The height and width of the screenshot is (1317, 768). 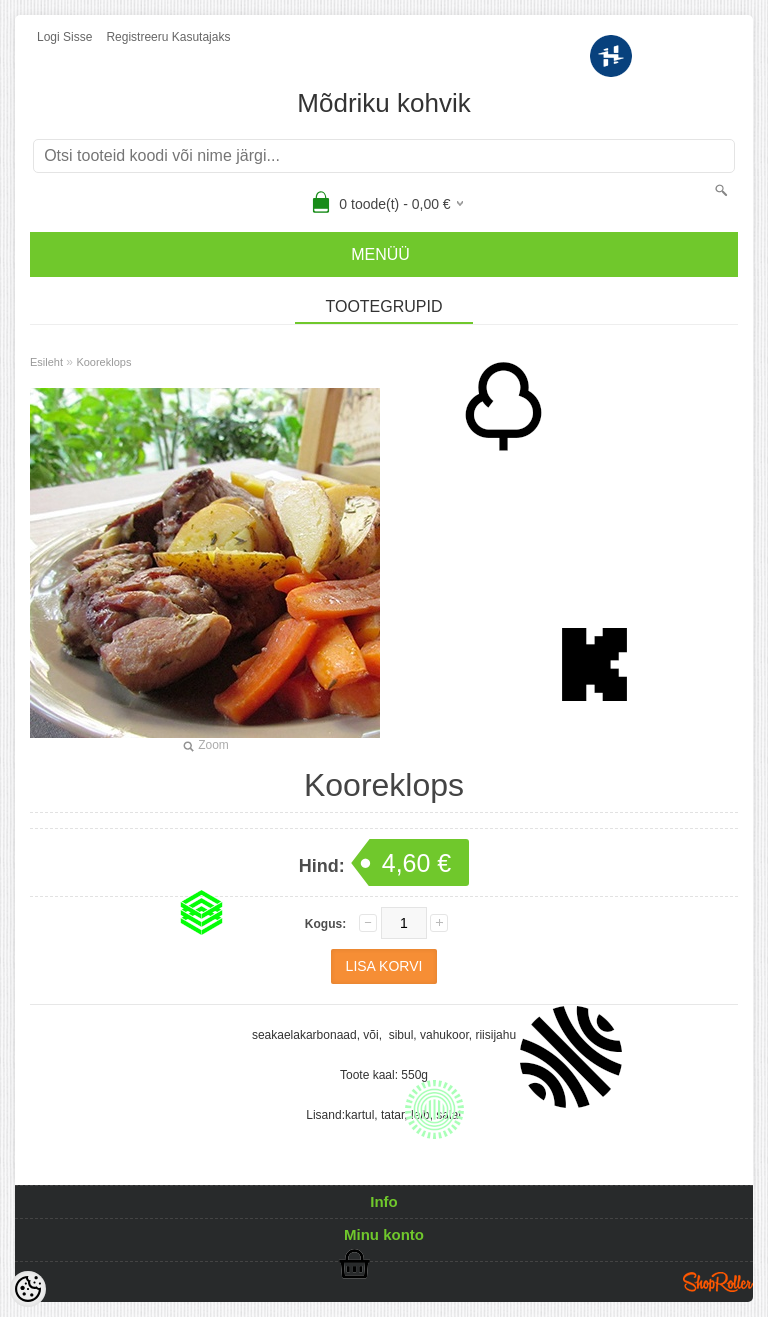 What do you see at coordinates (434, 1109) in the screenshot?
I see `open prezi presentation software` at bounding box center [434, 1109].